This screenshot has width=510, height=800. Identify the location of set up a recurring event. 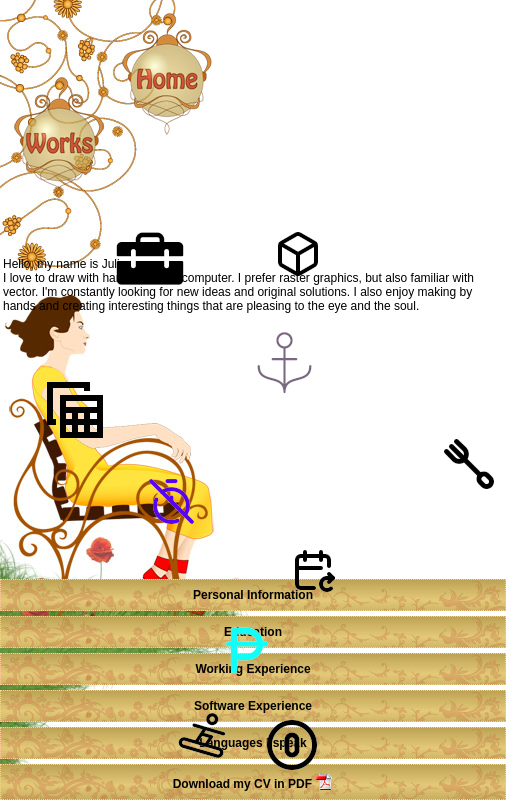
(313, 570).